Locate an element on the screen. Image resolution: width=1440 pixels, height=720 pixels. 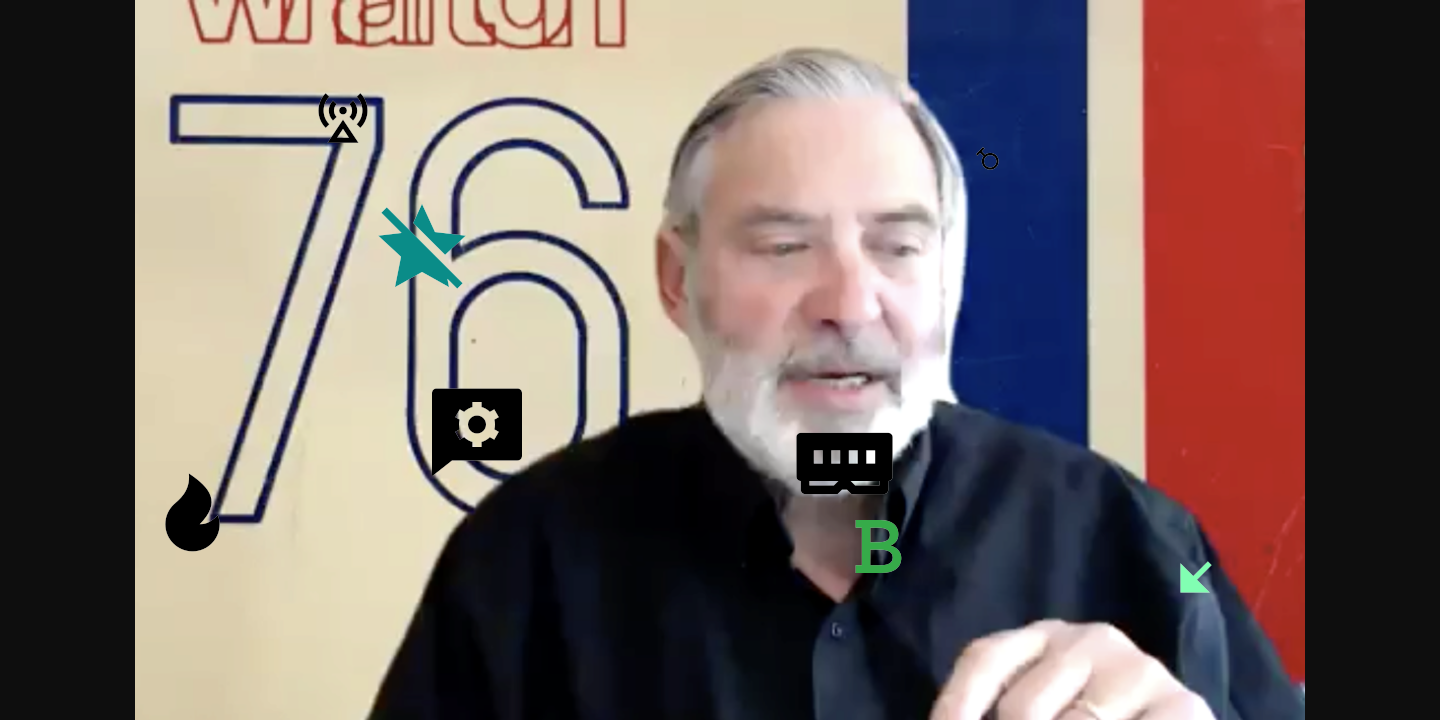
access wireless network or base station settings is located at coordinates (343, 117).